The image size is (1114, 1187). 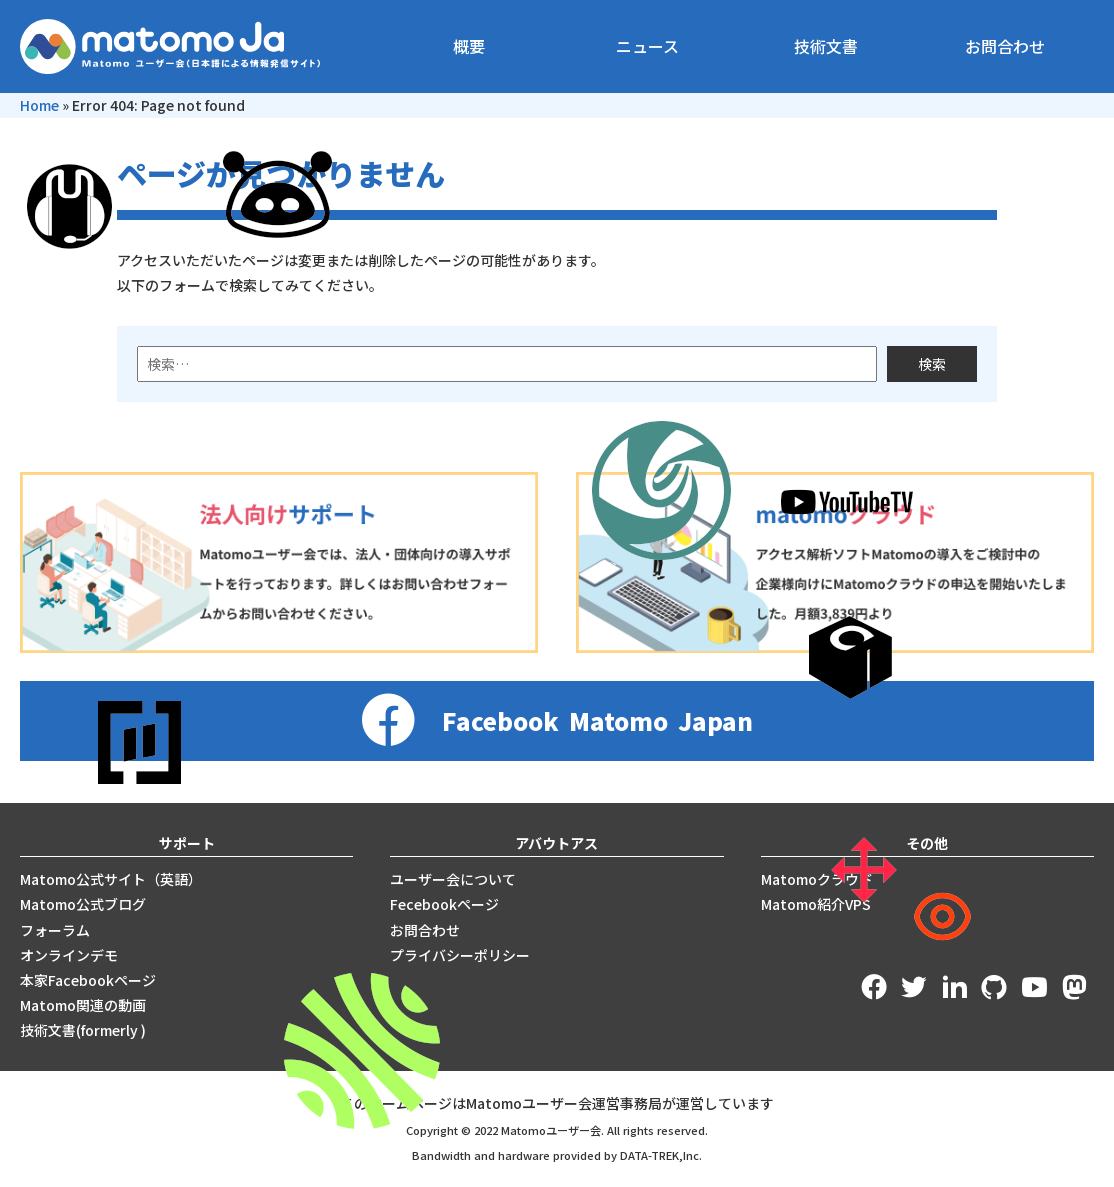 I want to click on open the RTLZWEI app or website, so click(x=139, y=742).